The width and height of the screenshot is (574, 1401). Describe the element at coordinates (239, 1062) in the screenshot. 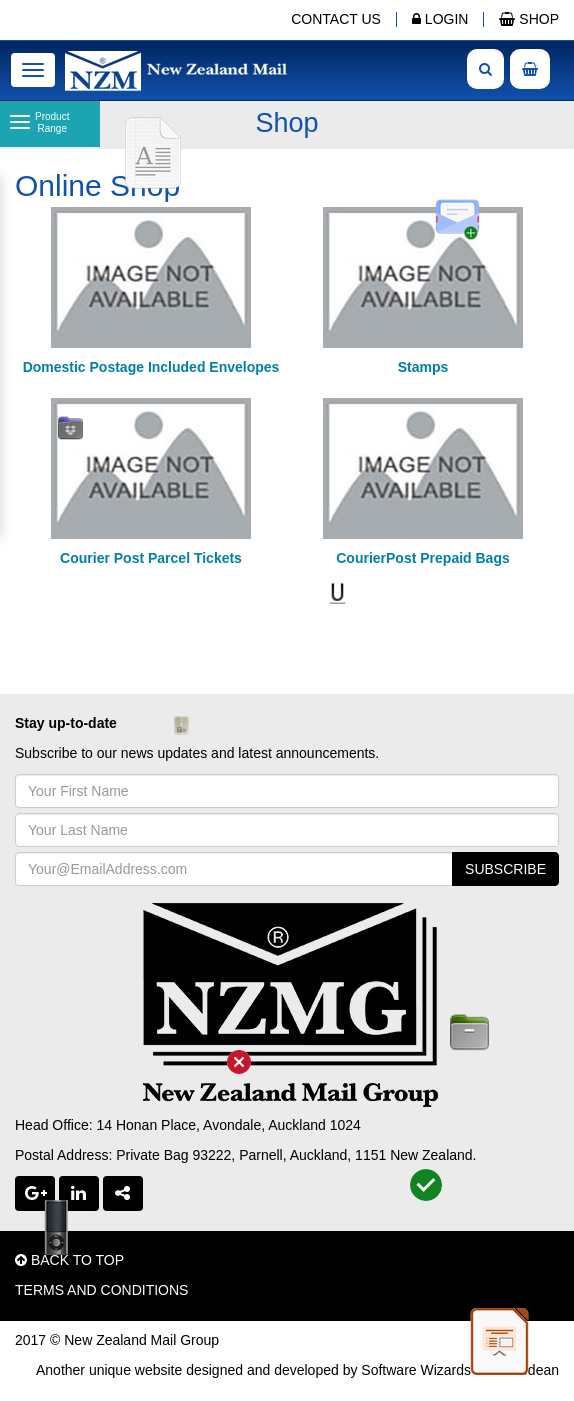

I see `stop or cancel the current action` at that location.